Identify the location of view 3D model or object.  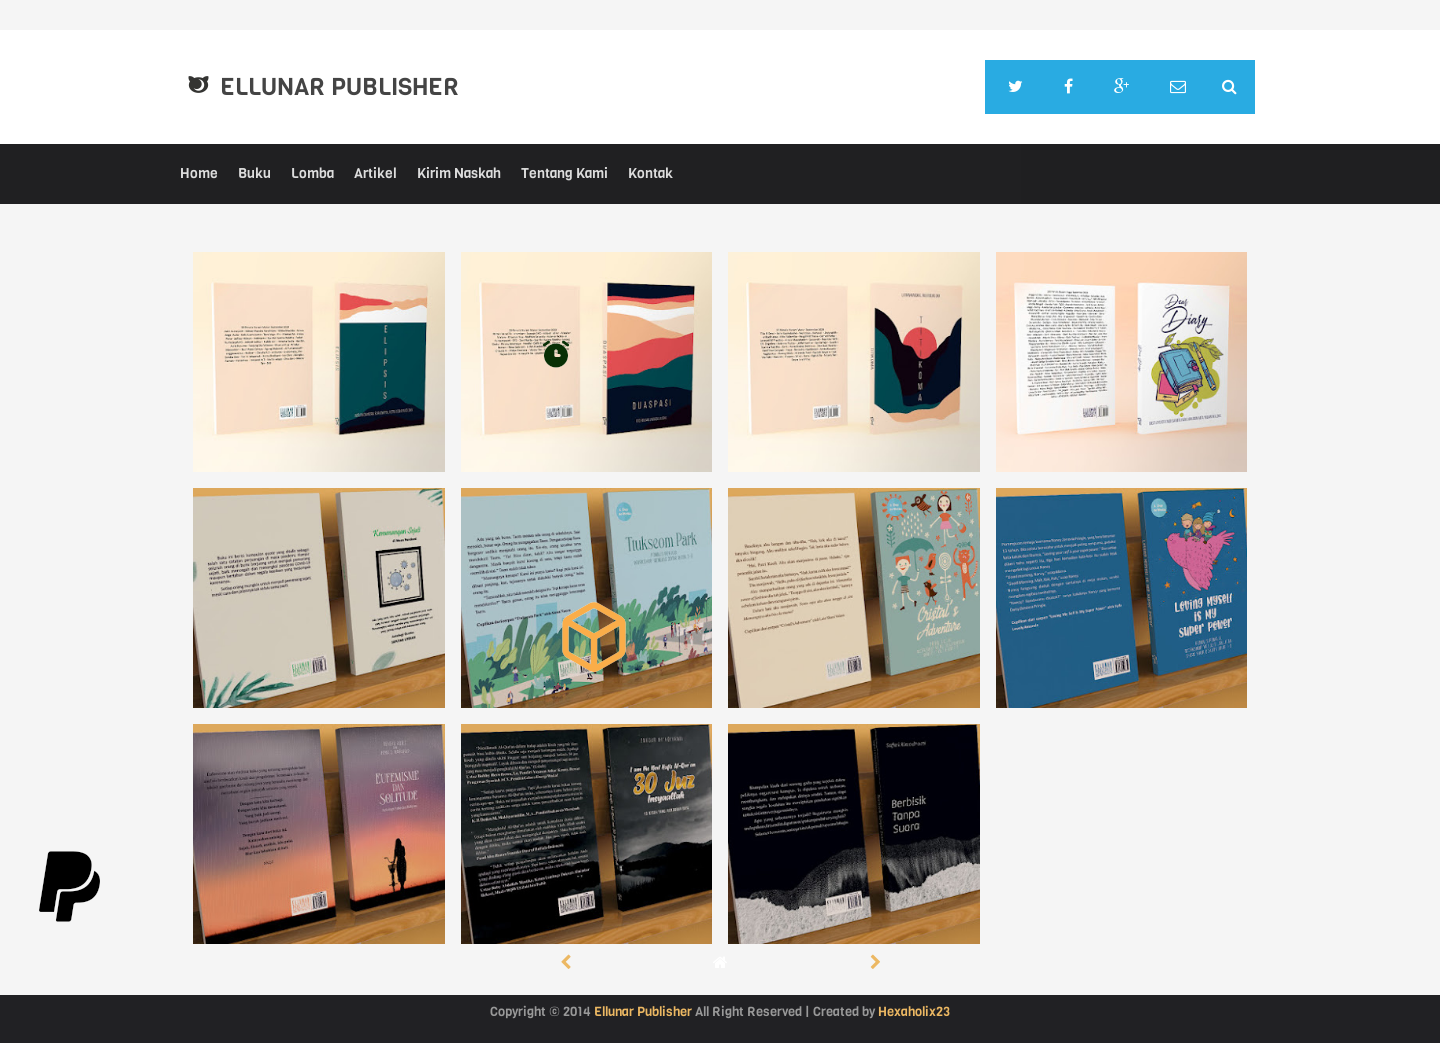
(594, 637).